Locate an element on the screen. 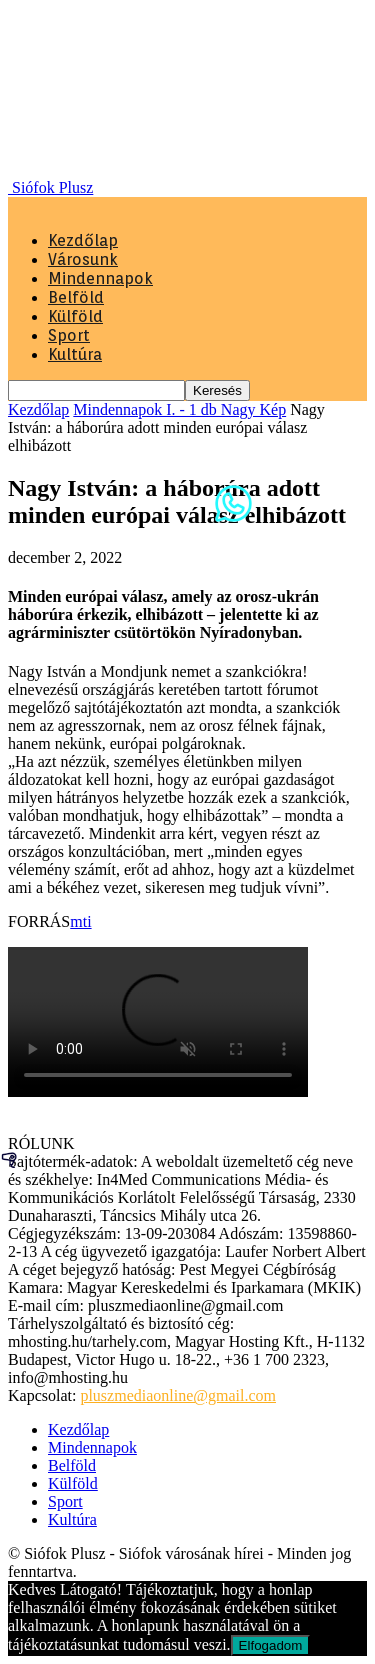 This screenshot has height=1664, width=375. open whatsapp messaging app is located at coordinates (233, 503).